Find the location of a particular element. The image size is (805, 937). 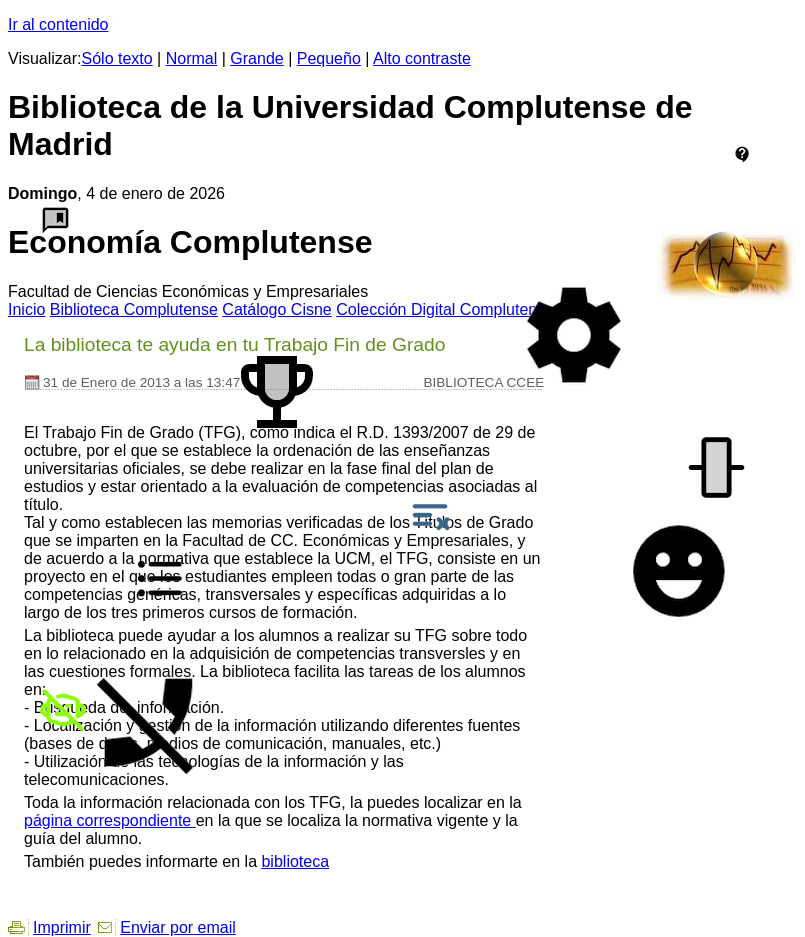

open settings menu is located at coordinates (574, 335).